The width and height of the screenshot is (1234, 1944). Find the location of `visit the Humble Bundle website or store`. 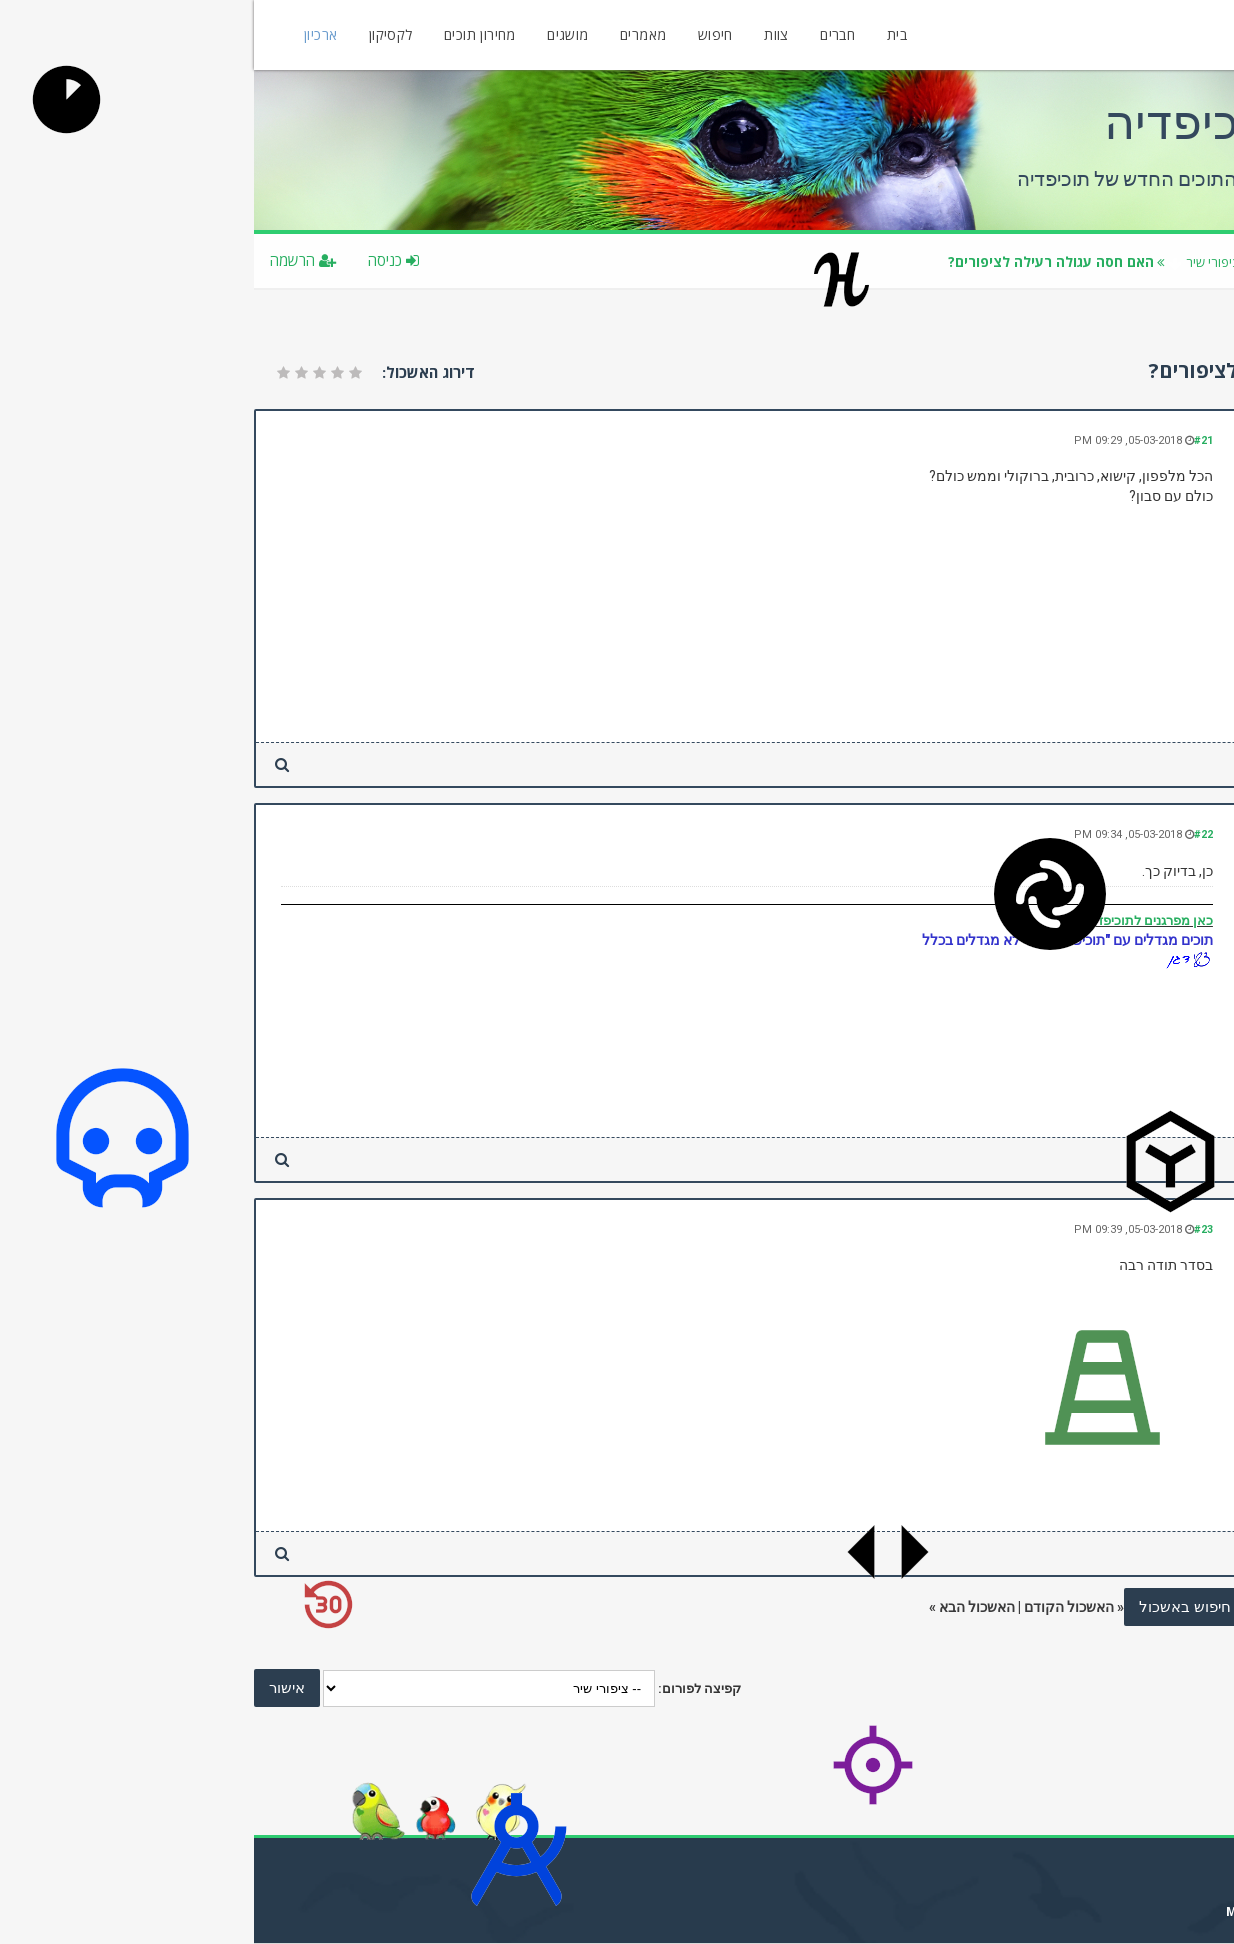

visit the Humble Bundle website or store is located at coordinates (841, 279).